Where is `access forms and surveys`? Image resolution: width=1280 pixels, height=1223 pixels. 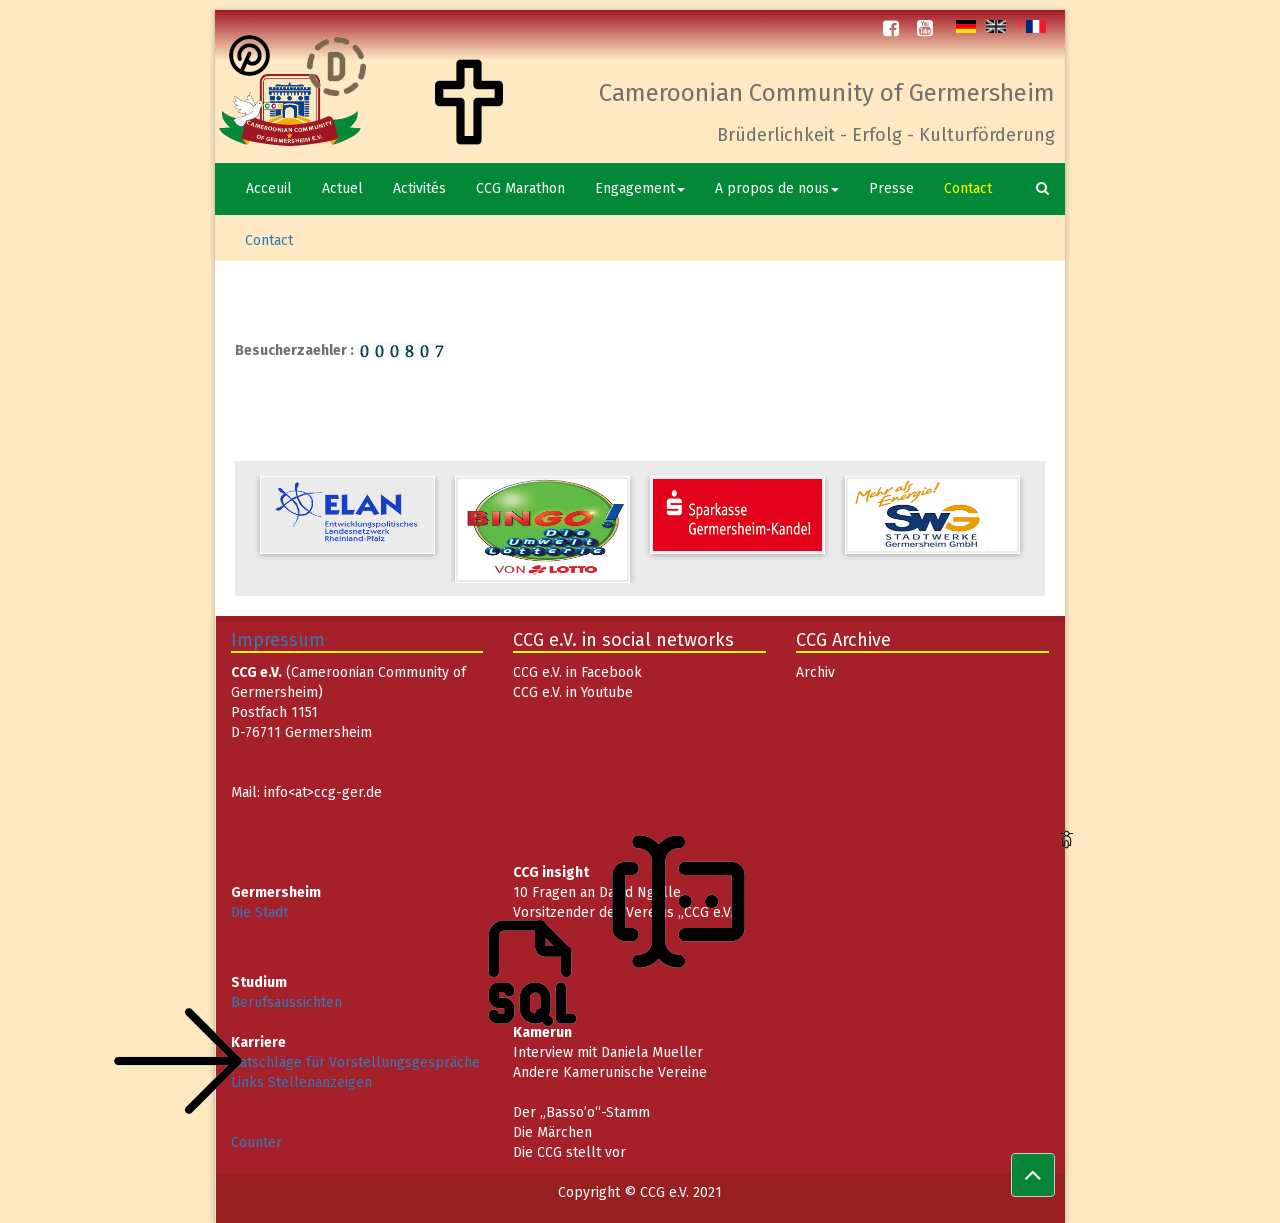
access forms and surveys is located at coordinates (678, 901).